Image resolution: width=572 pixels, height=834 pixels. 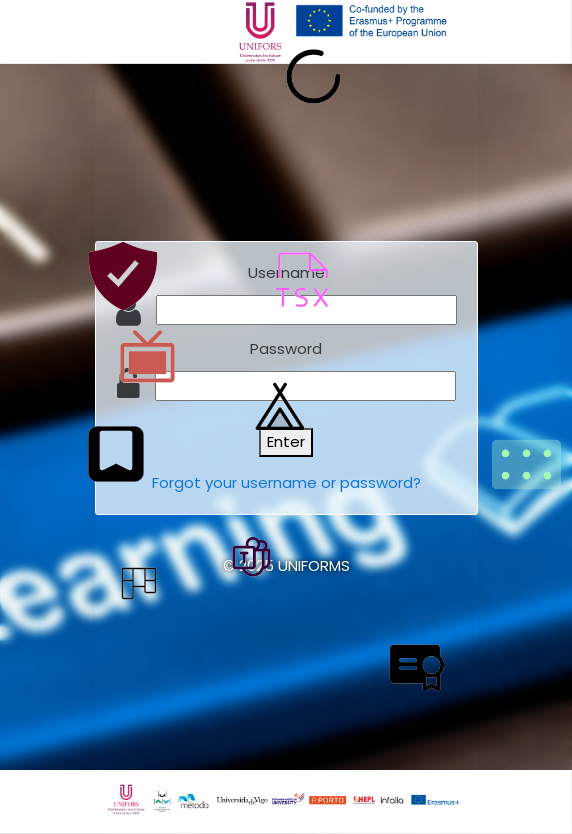 What do you see at coordinates (251, 557) in the screenshot?
I see `open microsoft teams` at bounding box center [251, 557].